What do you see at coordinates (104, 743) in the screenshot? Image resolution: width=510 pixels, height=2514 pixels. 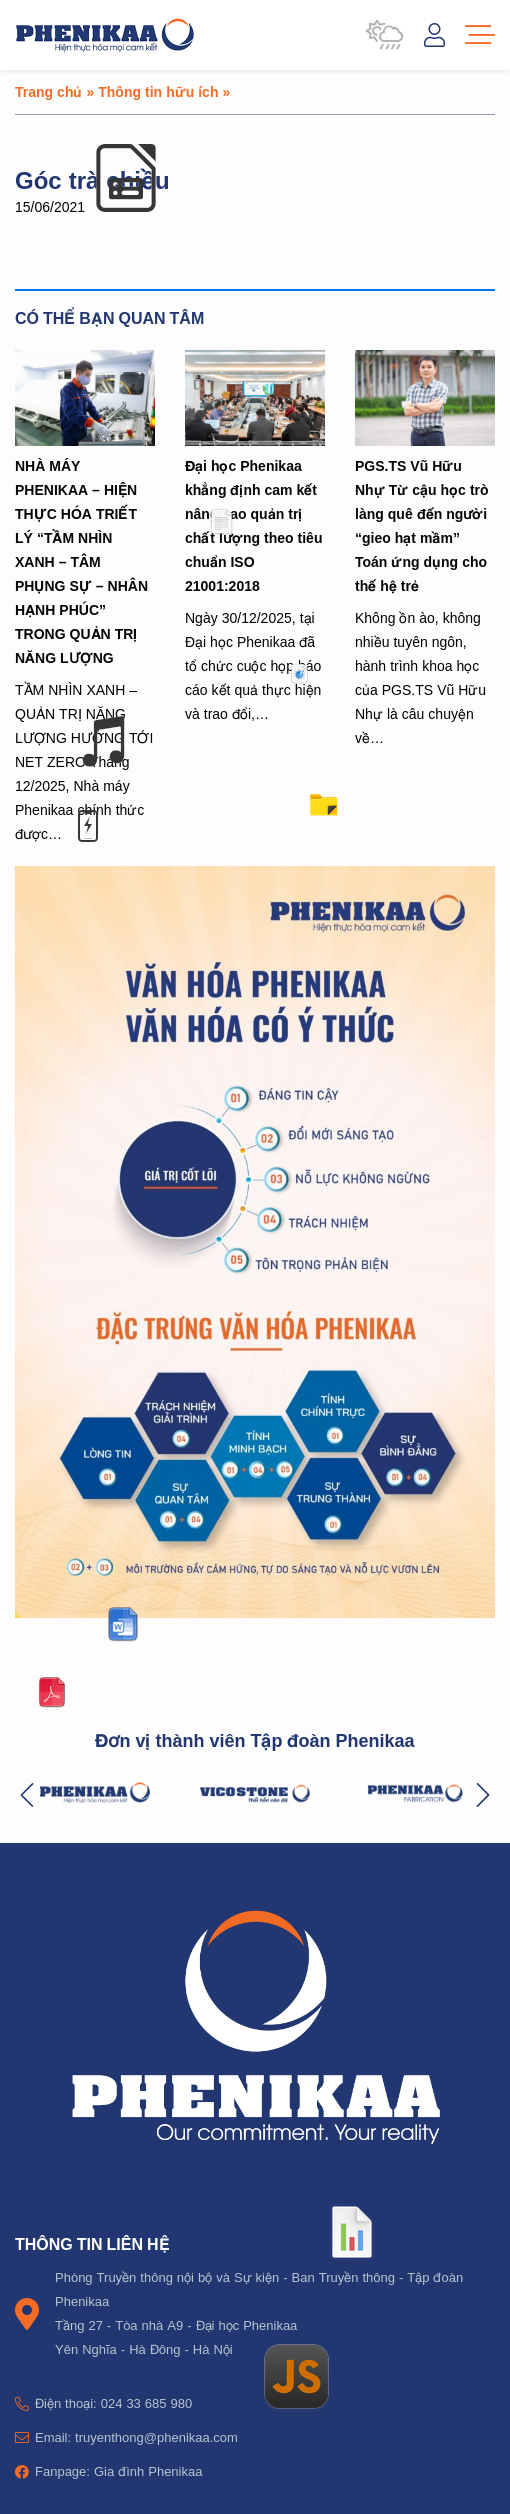 I see `open the music app` at bounding box center [104, 743].